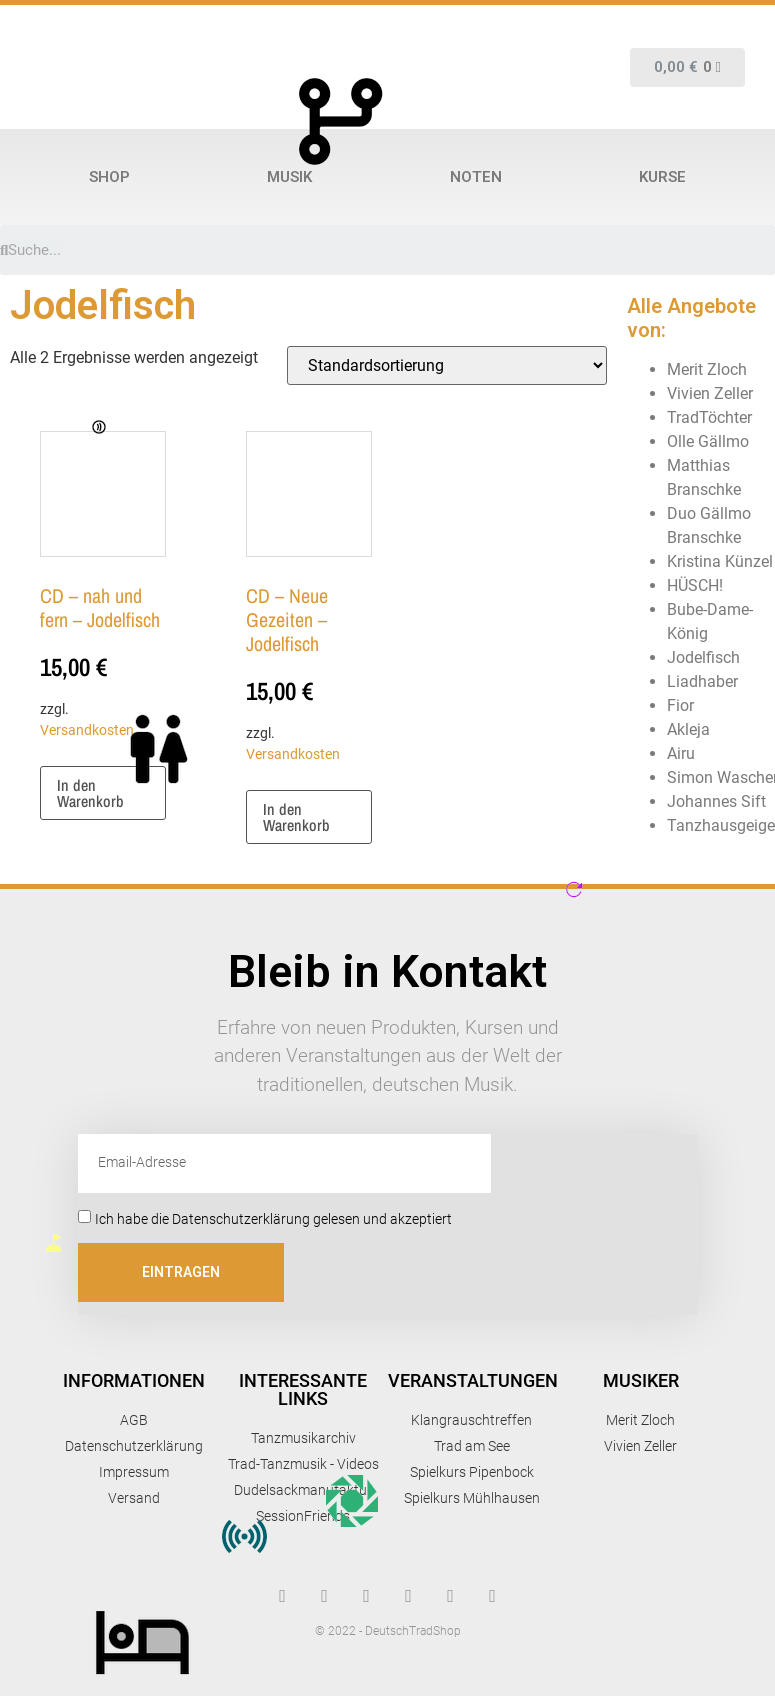 This screenshot has height=1696, width=775. Describe the element at coordinates (335, 121) in the screenshot. I see `view repository branches` at that location.